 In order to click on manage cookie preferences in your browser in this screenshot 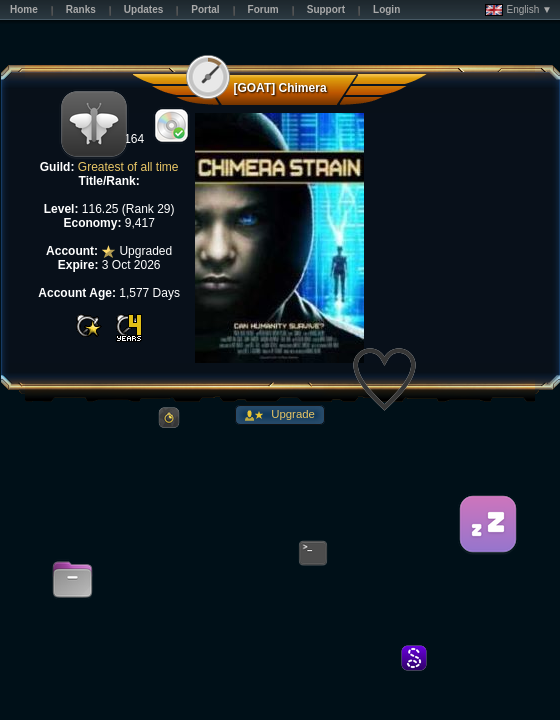, I will do `click(169, 418)`.